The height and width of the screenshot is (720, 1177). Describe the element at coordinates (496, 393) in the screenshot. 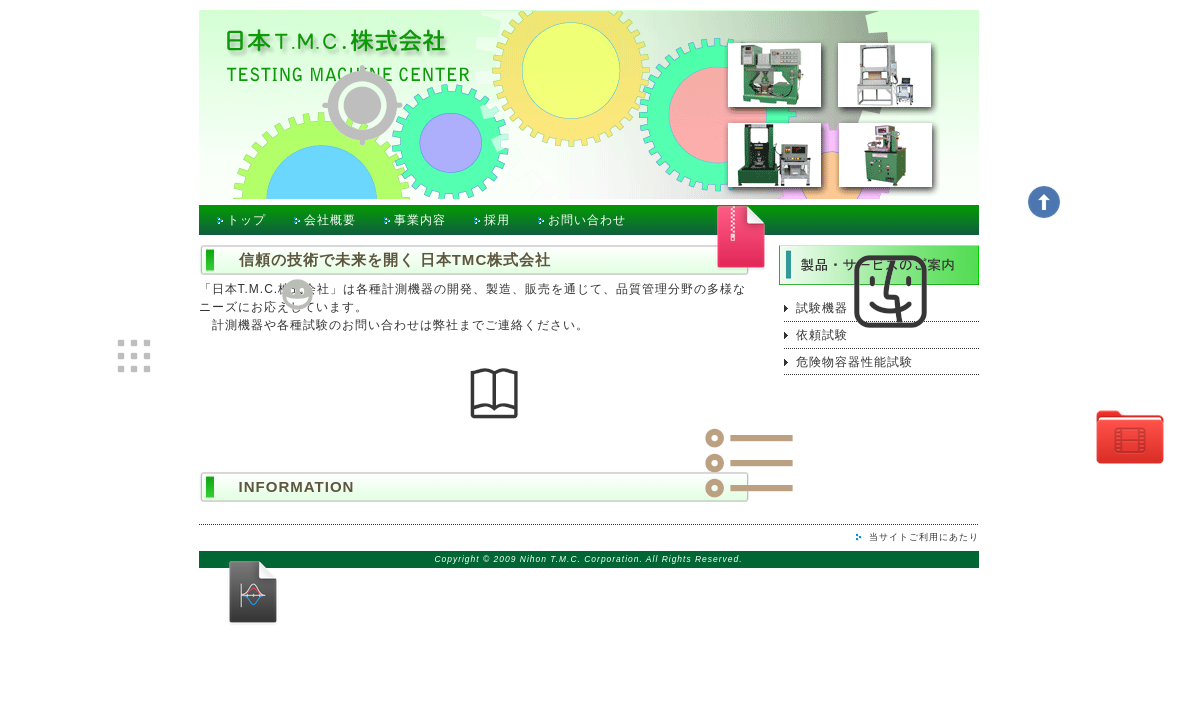

I see `open the dictionary app` at that location.